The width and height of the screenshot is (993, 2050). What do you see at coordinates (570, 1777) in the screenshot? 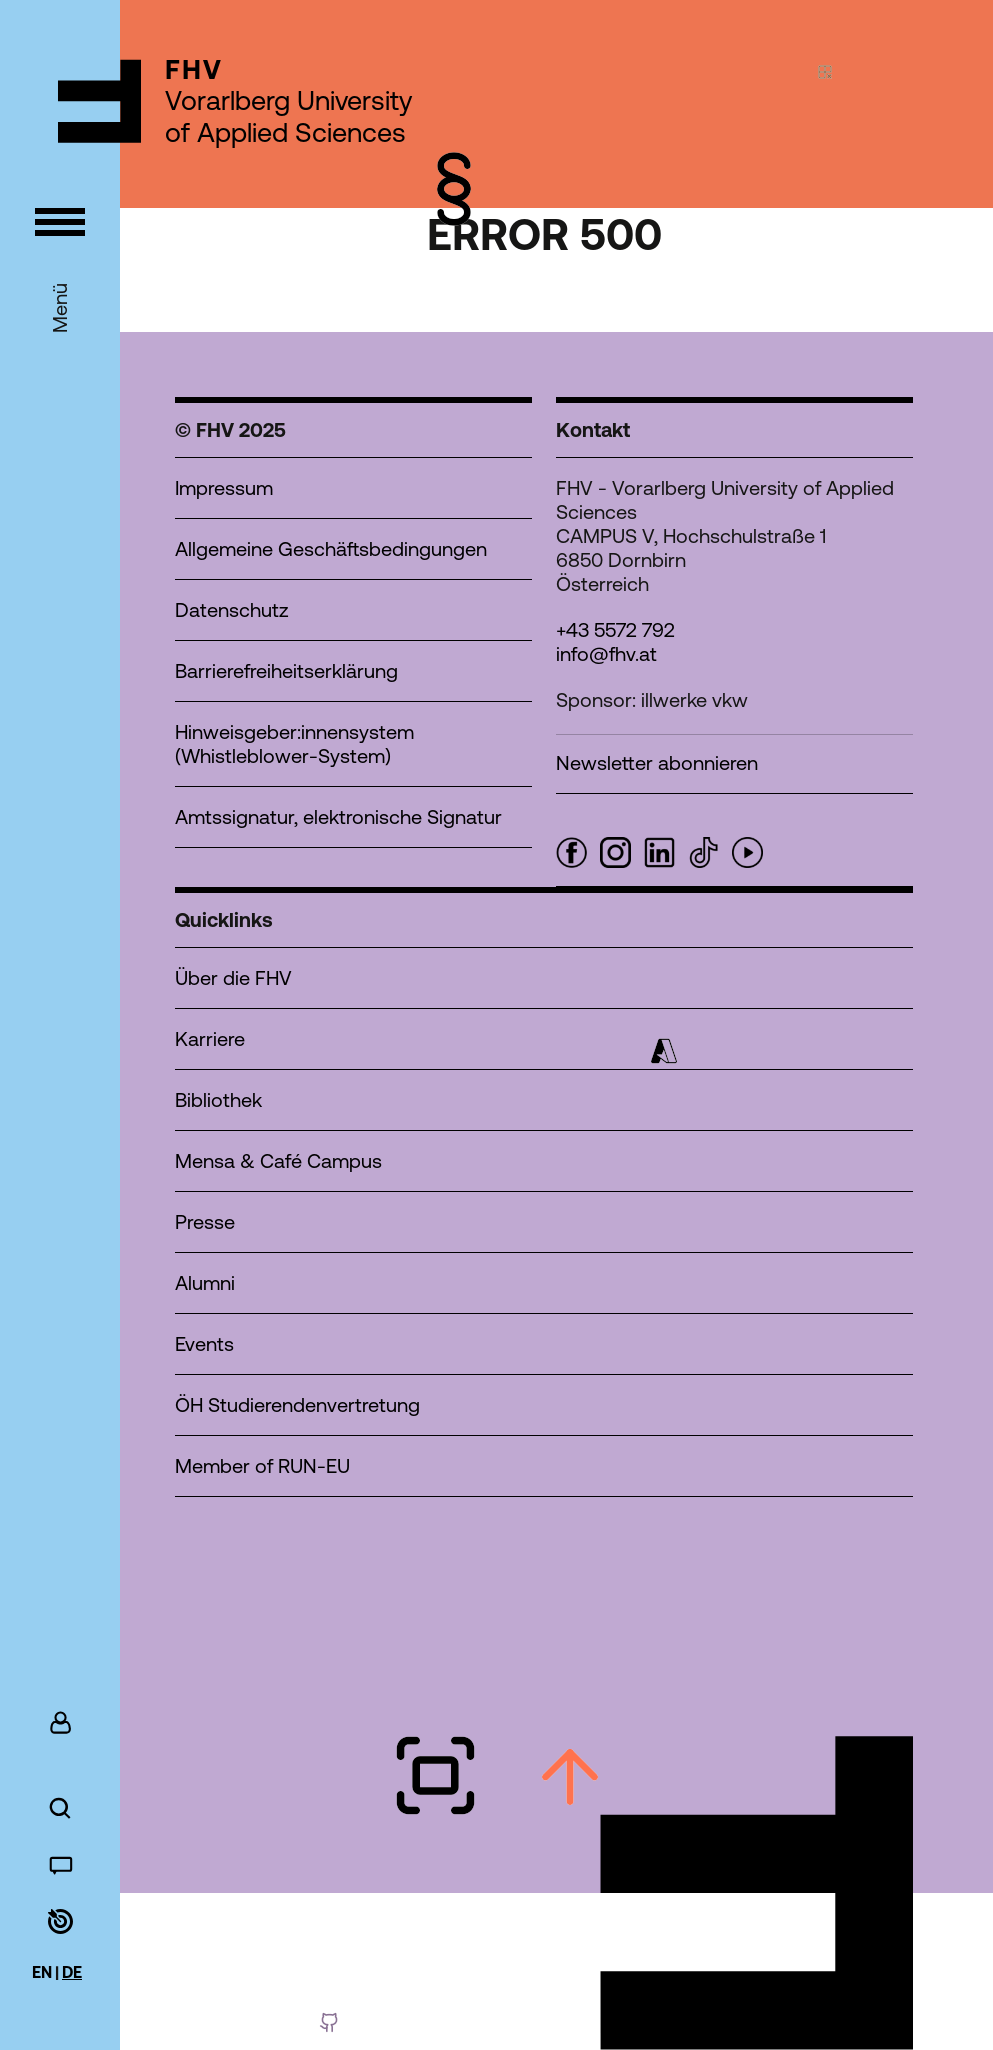
I see `scroll to top of page` at bounding box center [570, 1777].